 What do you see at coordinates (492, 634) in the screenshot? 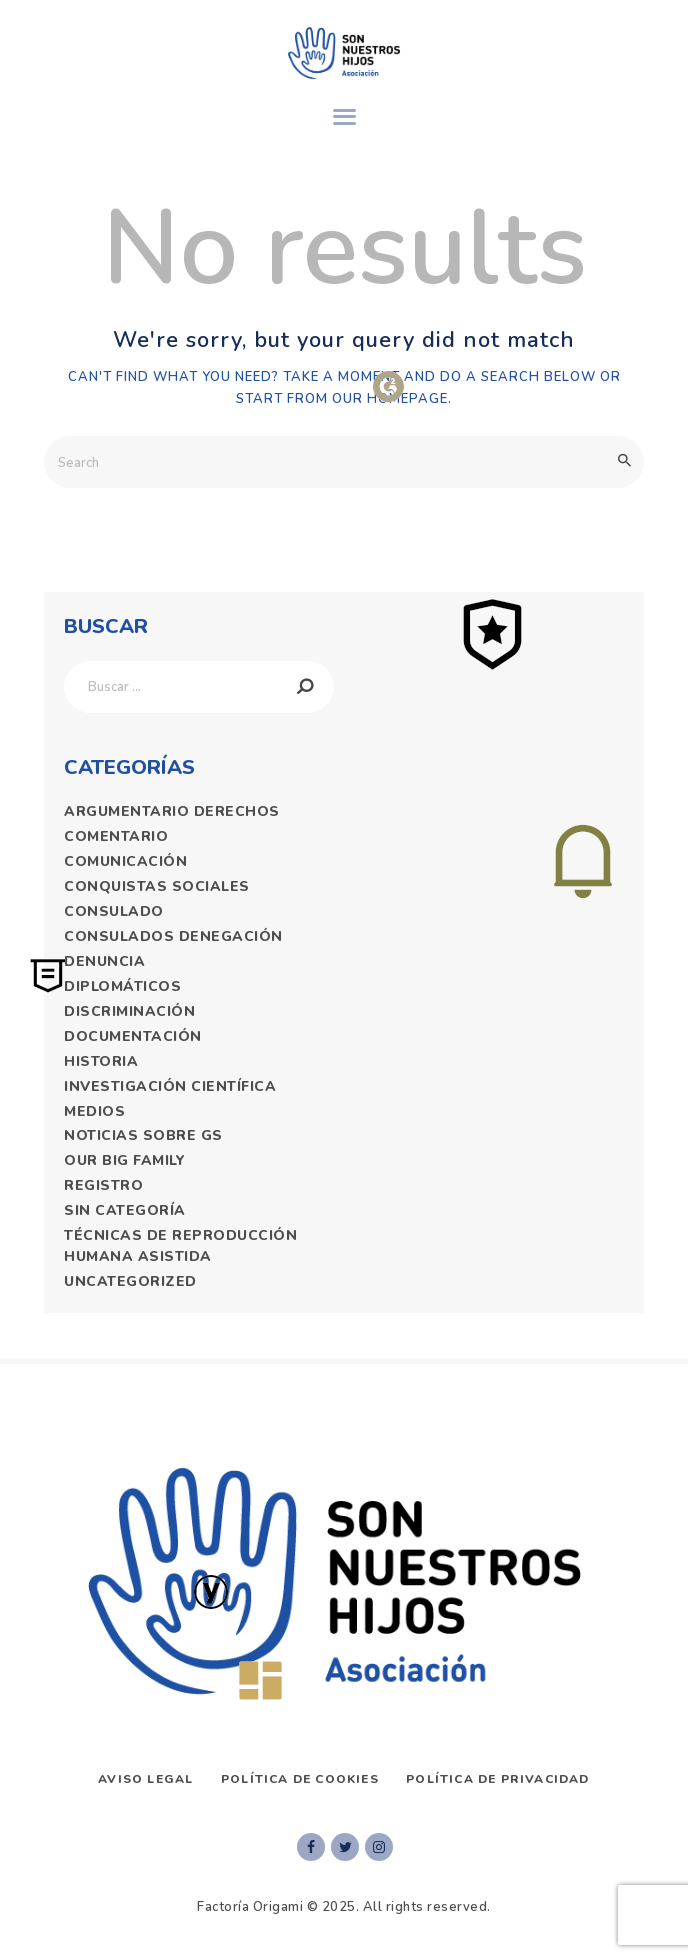
I see `indicates premium or verified security status` at bounding box center [492, 634].